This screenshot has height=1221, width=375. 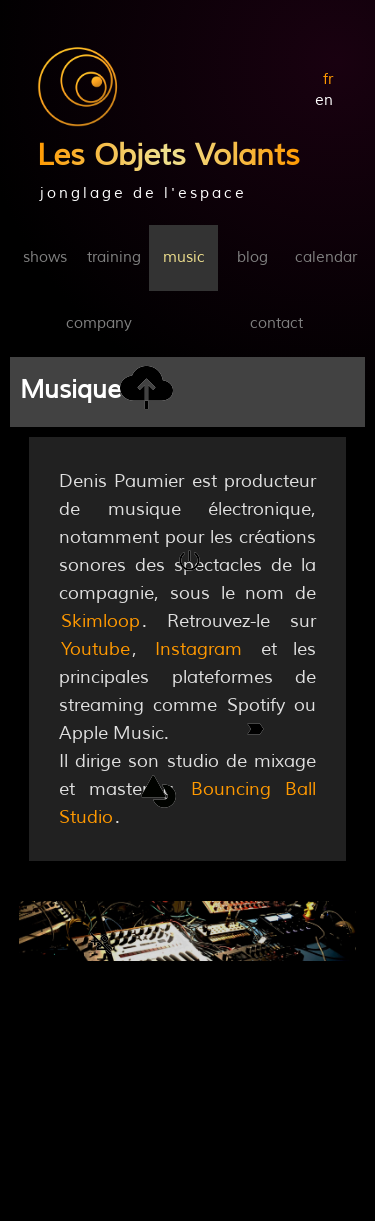 I want to click on apply a label or tag to an item, so click(x=255, y=729).